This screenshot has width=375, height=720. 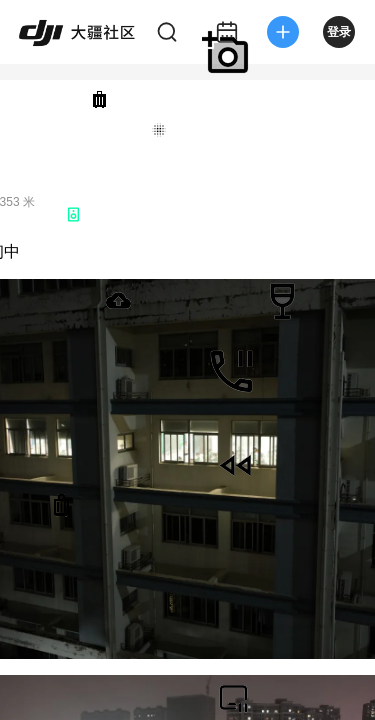 I want to click on rewind media playback, so click(x=236, y=465).